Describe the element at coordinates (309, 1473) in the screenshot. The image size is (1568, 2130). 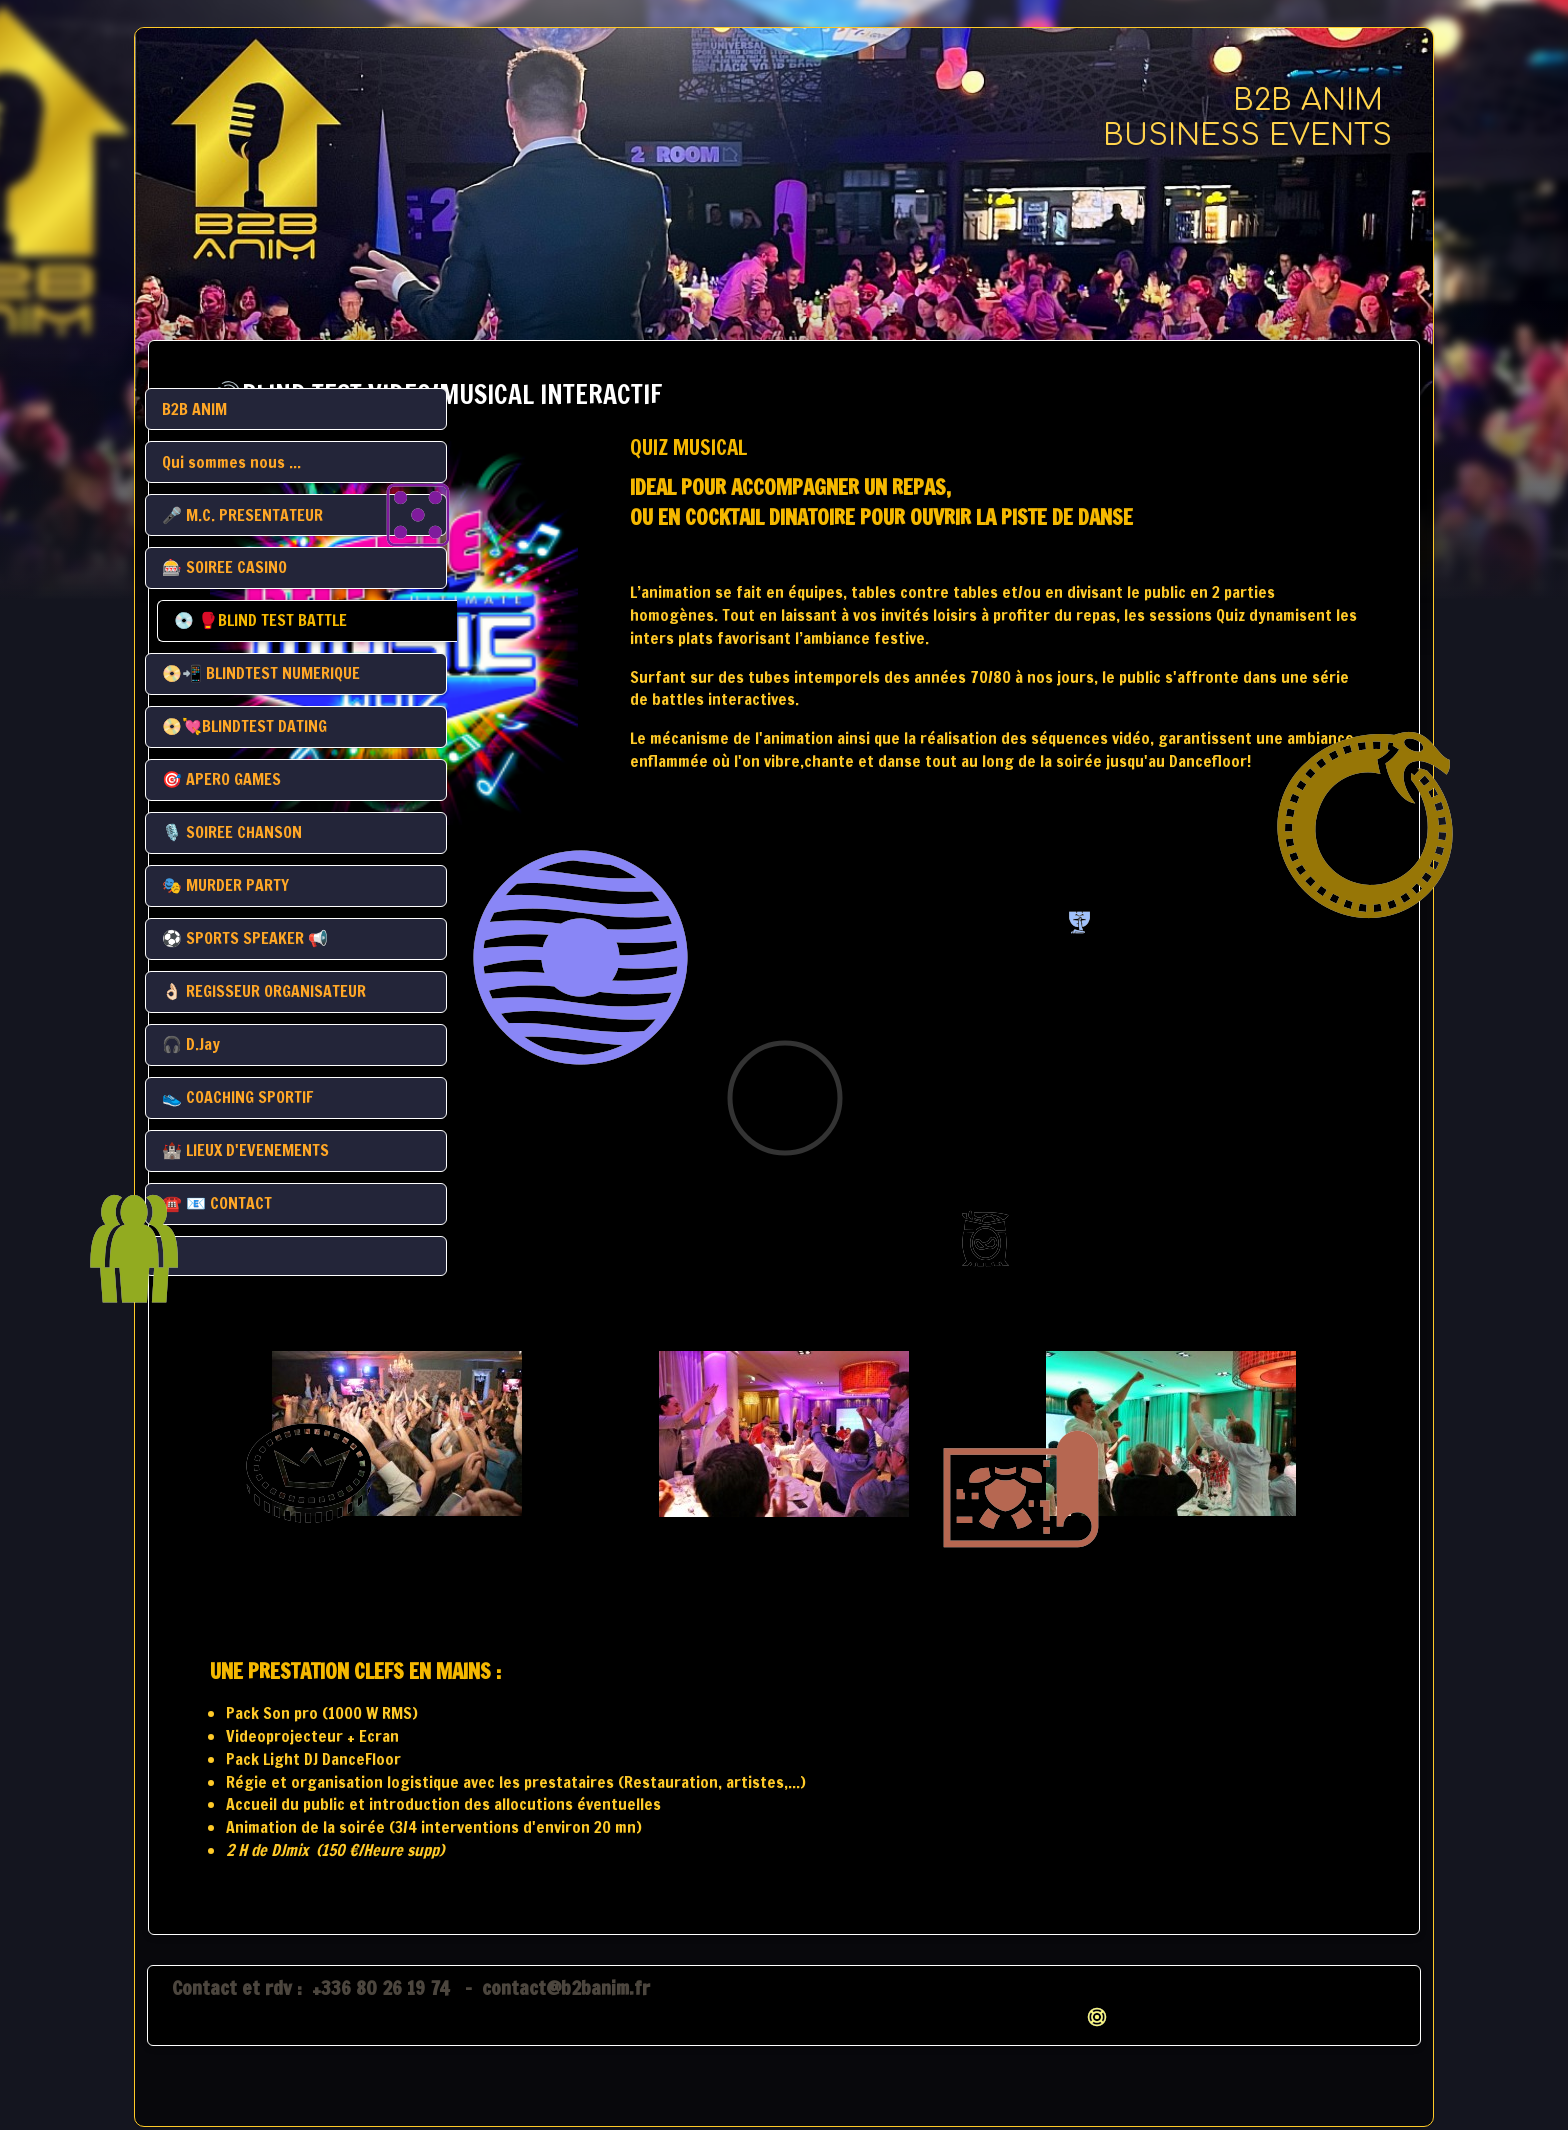
I see `view your premium currency balance` at that location.